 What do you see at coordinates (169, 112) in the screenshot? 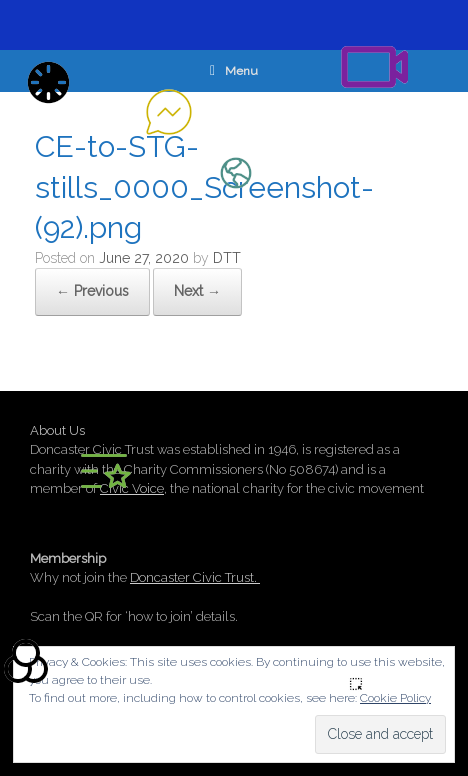
I see `open facebook messenger` at bounding box center [169, 112].